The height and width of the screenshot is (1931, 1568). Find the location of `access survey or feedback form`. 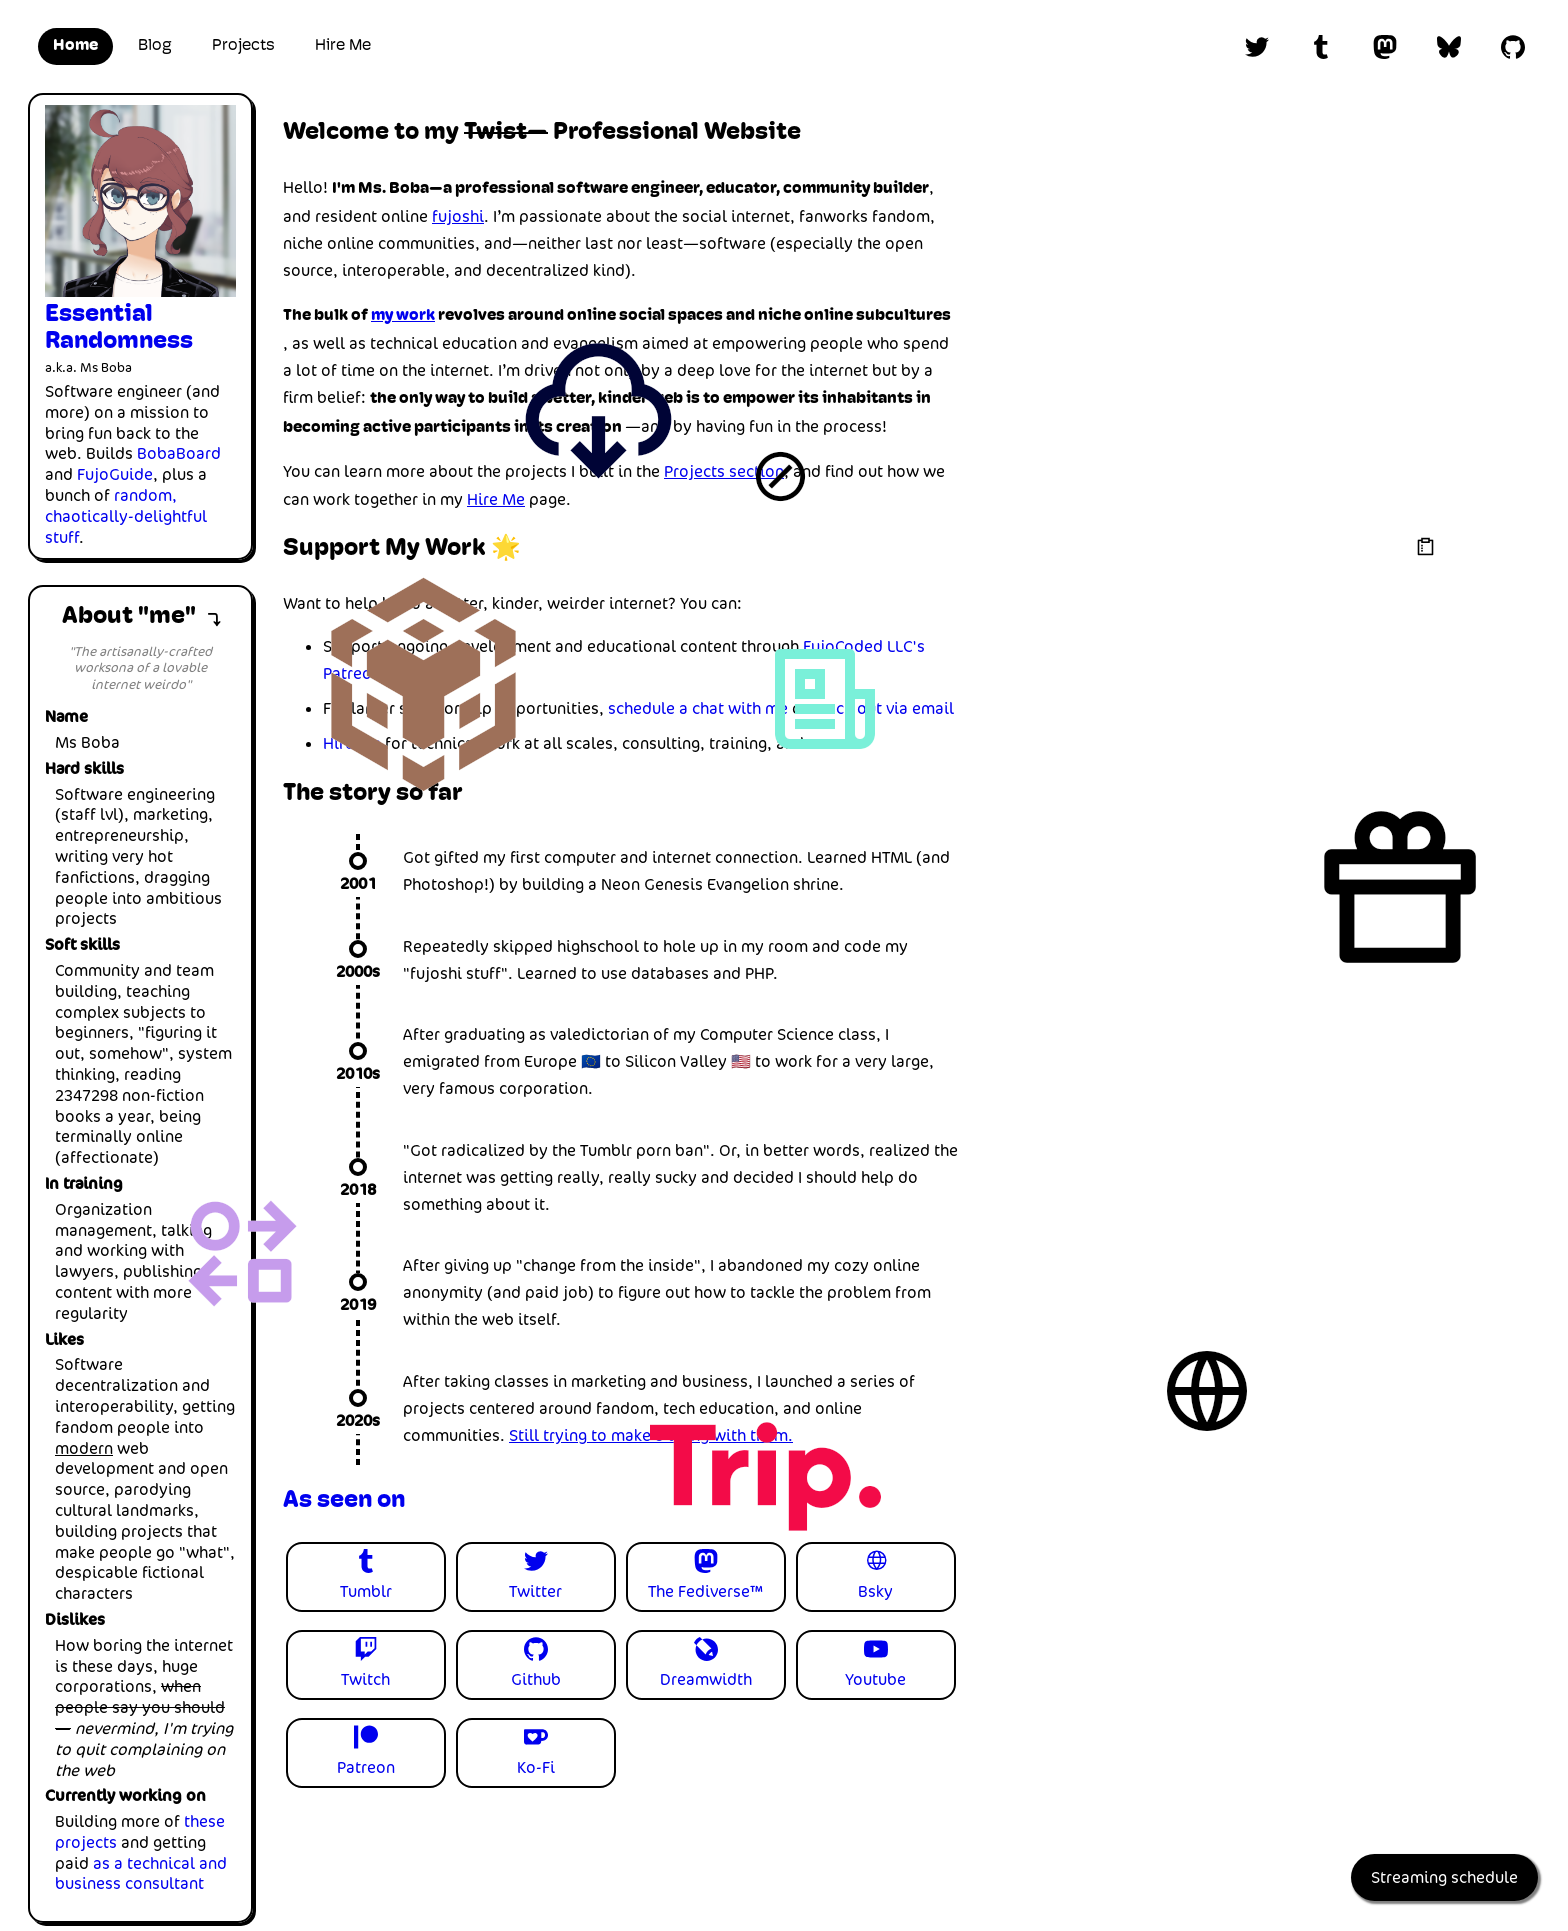

access survey or feedback form is located at coordinates (1425, 546).